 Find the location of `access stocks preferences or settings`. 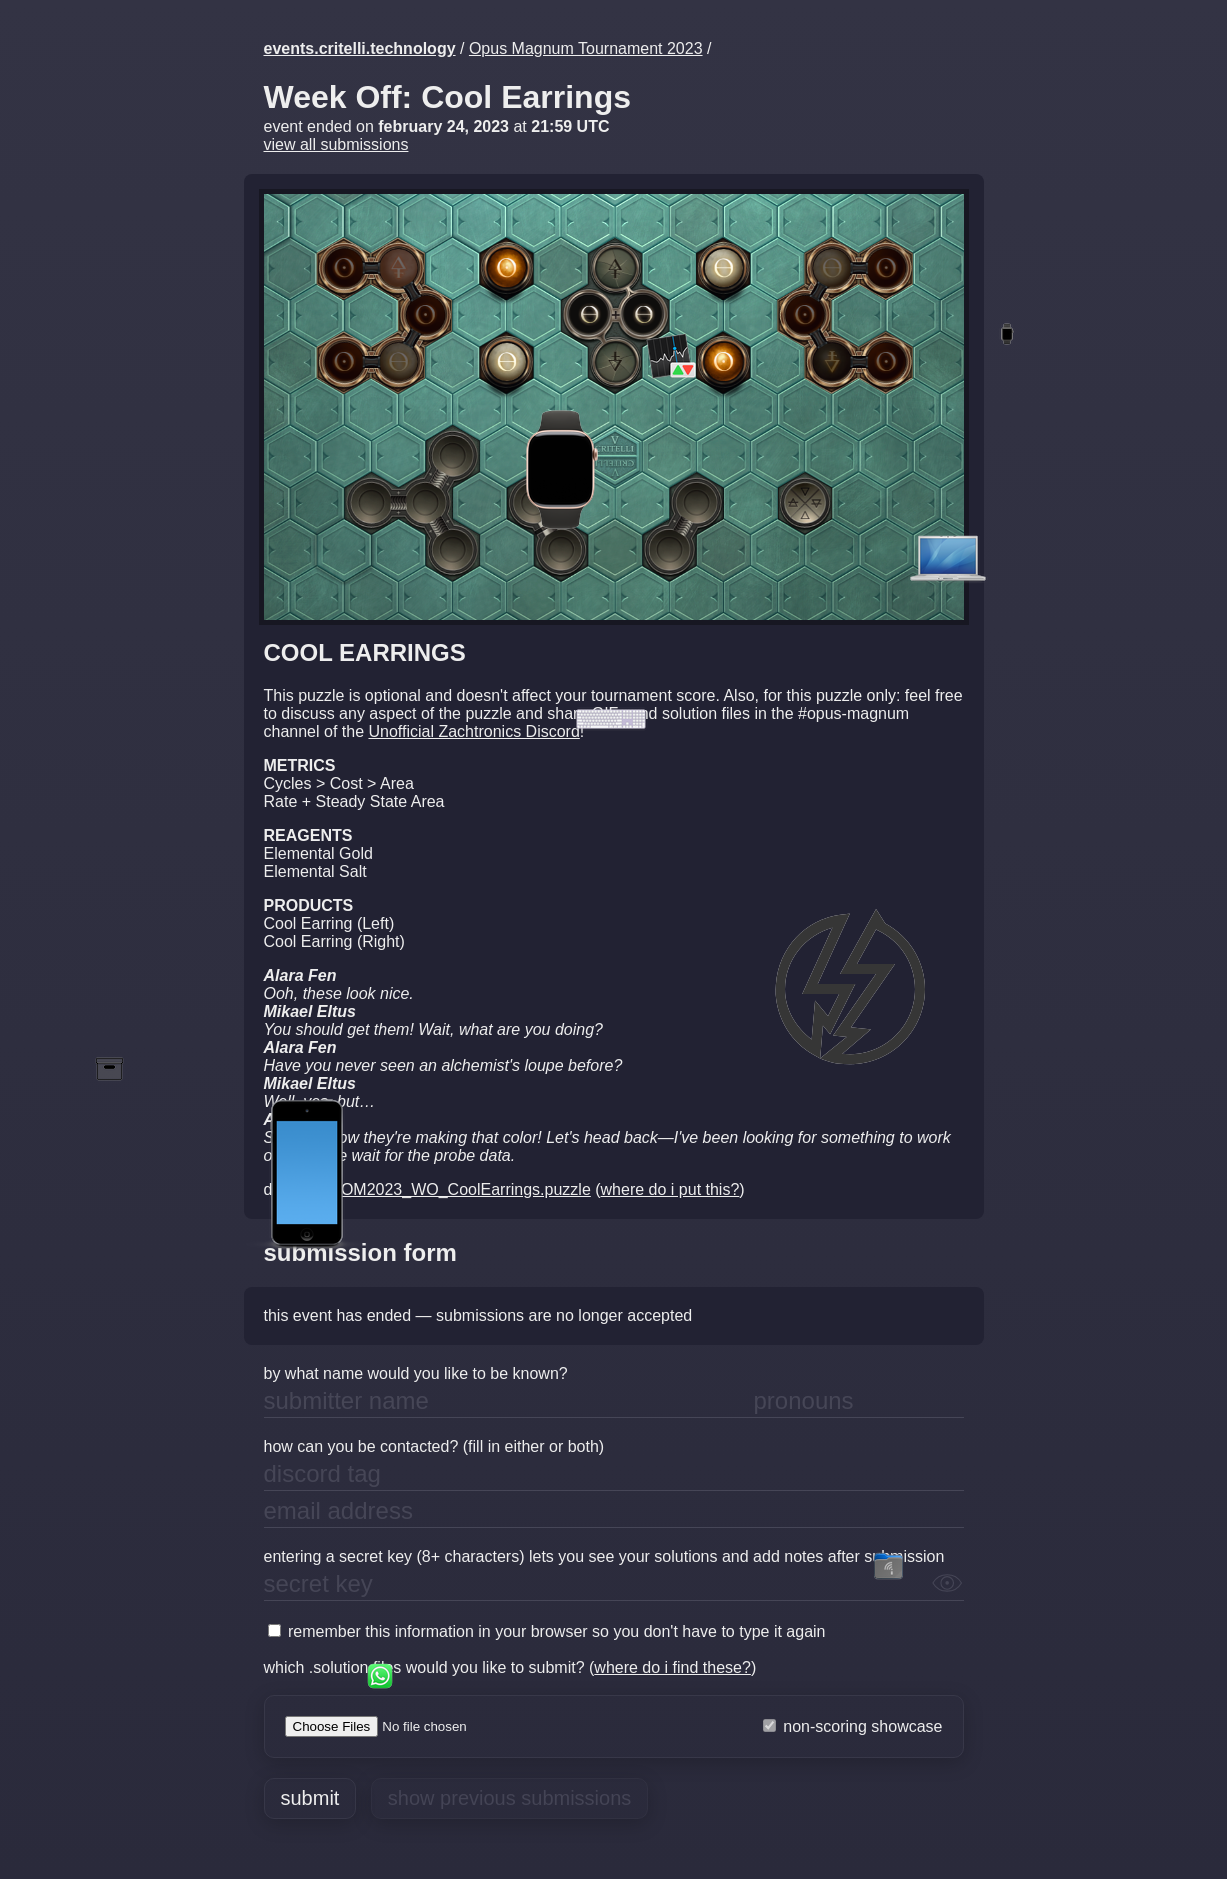

access stocks preferences or settings is located at coordinates (671, 356).